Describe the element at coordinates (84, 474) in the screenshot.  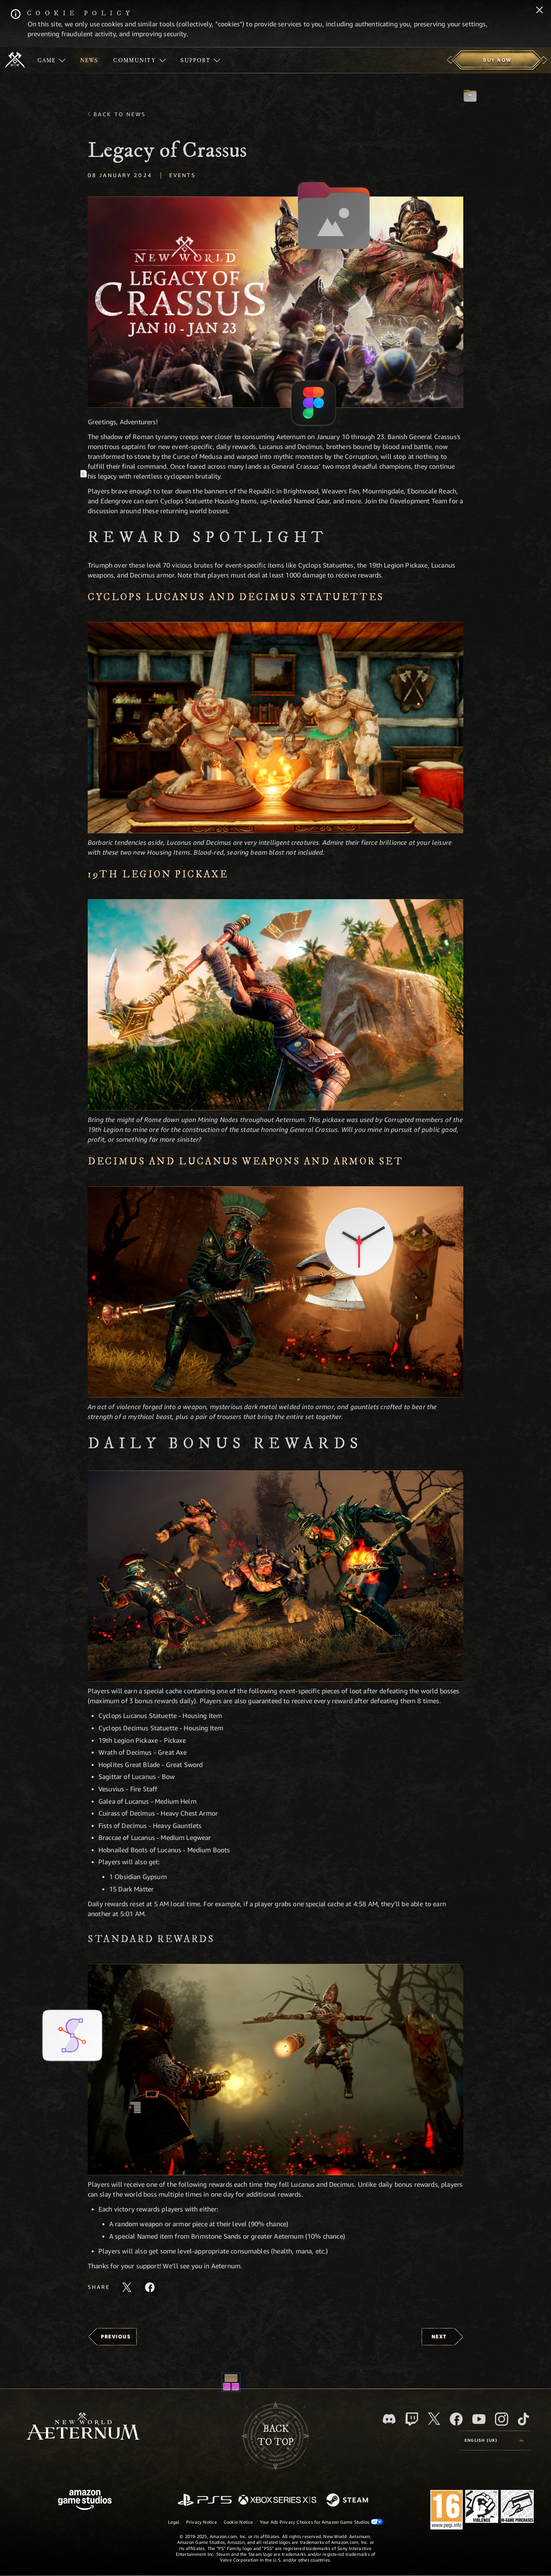
I see `open a text document` at that location.